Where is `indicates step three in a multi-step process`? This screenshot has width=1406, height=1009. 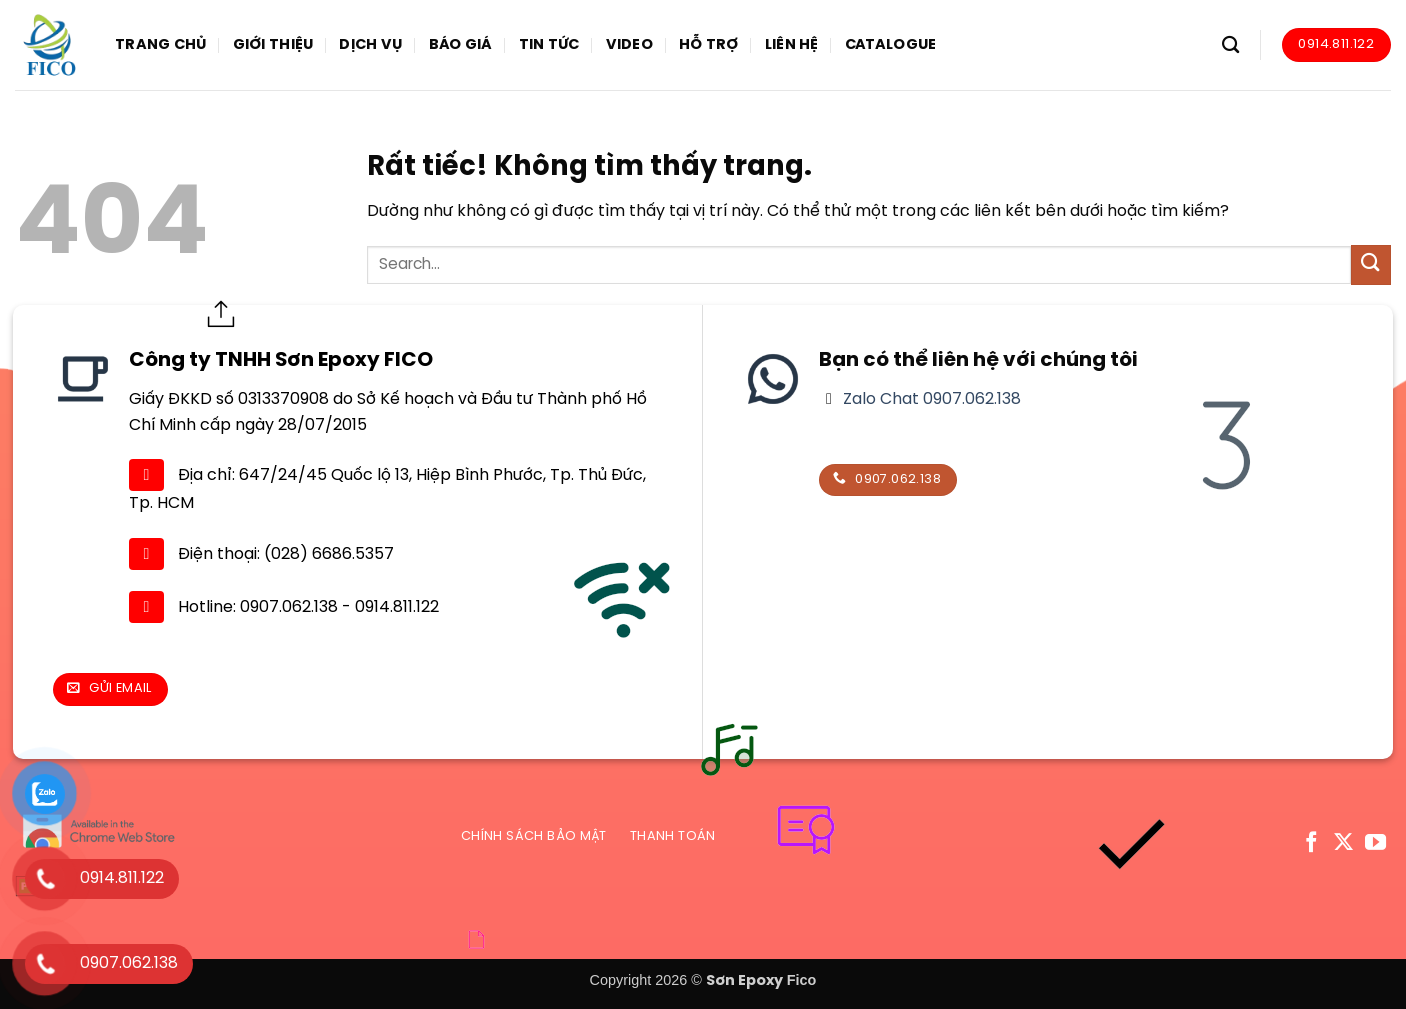
indicates step three in a multi-step process is located at coordinates (1226, 445).